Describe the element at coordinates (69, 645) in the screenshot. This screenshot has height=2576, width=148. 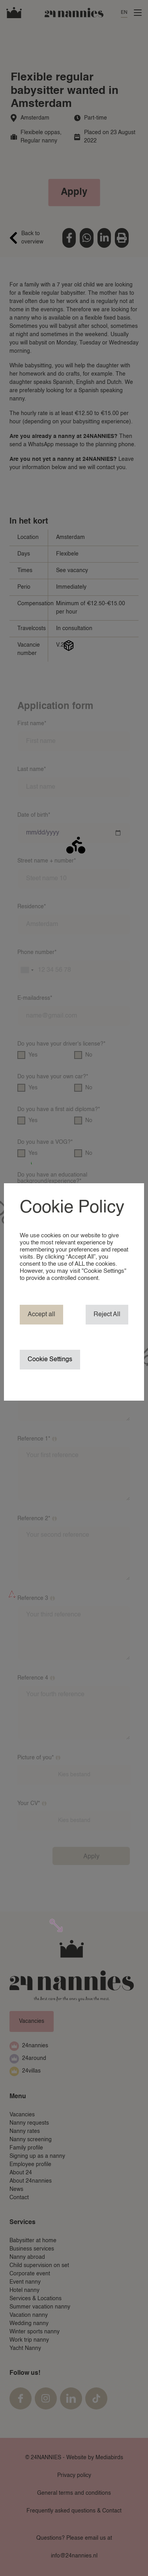
I see `open codesandbox development environment` at that location.